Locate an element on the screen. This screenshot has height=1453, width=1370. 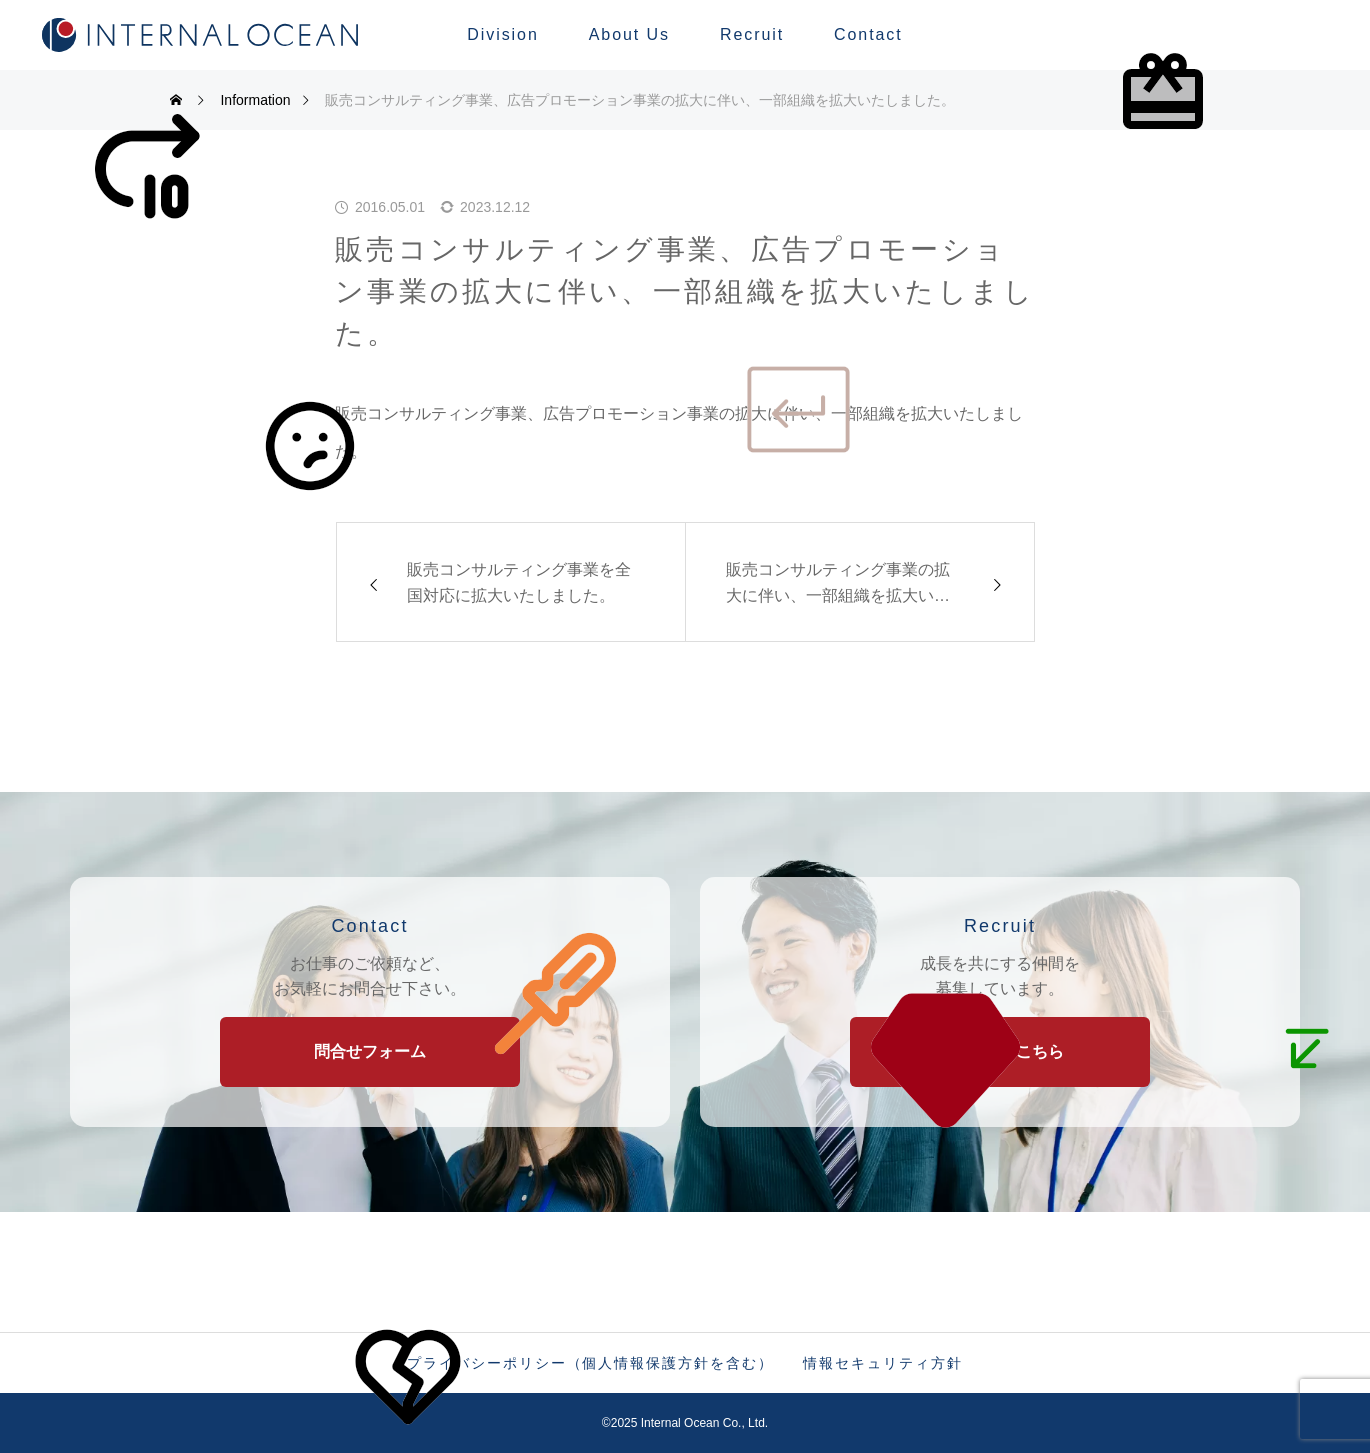
skip forward 10 seconds is located at coordinates (150, 169).